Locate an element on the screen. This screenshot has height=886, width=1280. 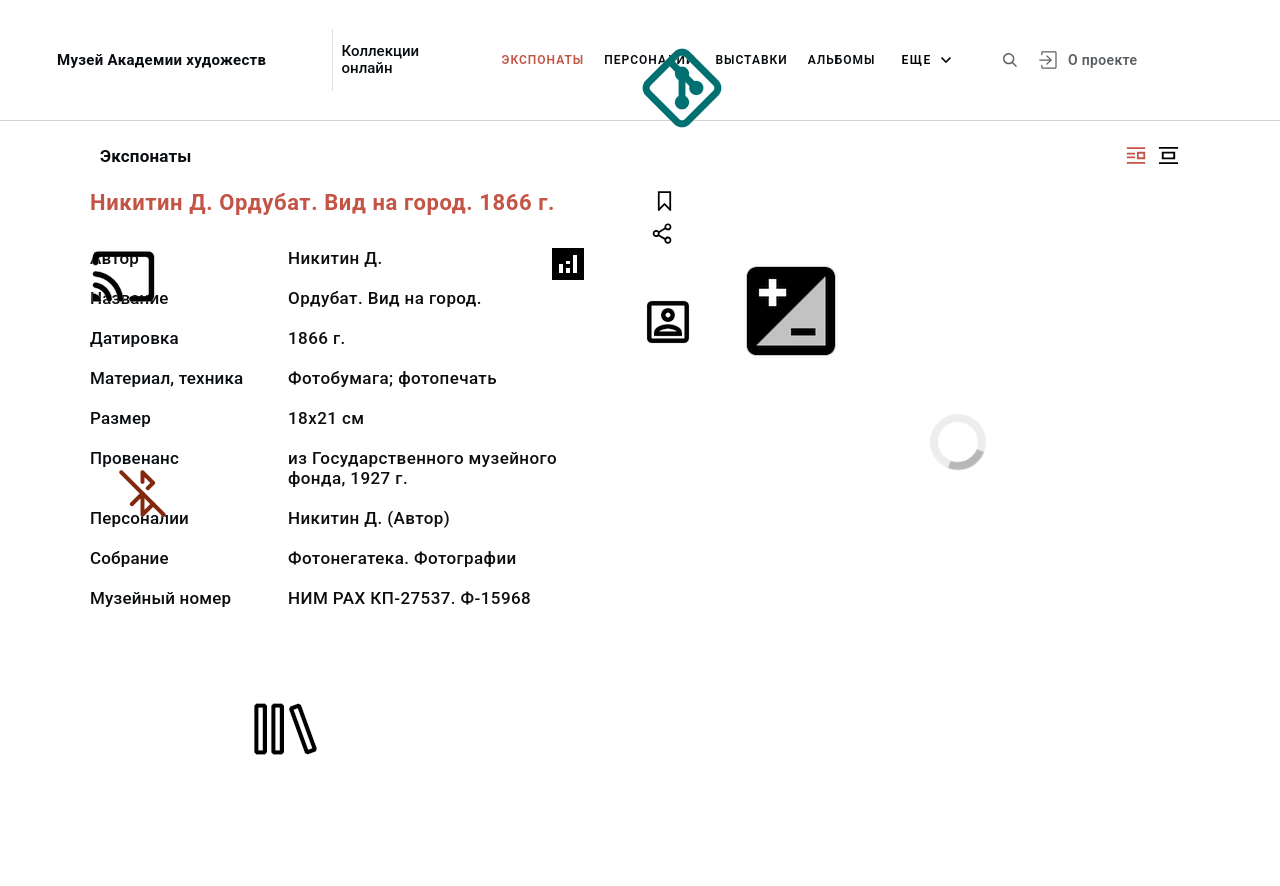
access your saved library or collection is located at coordinates (284, 729).